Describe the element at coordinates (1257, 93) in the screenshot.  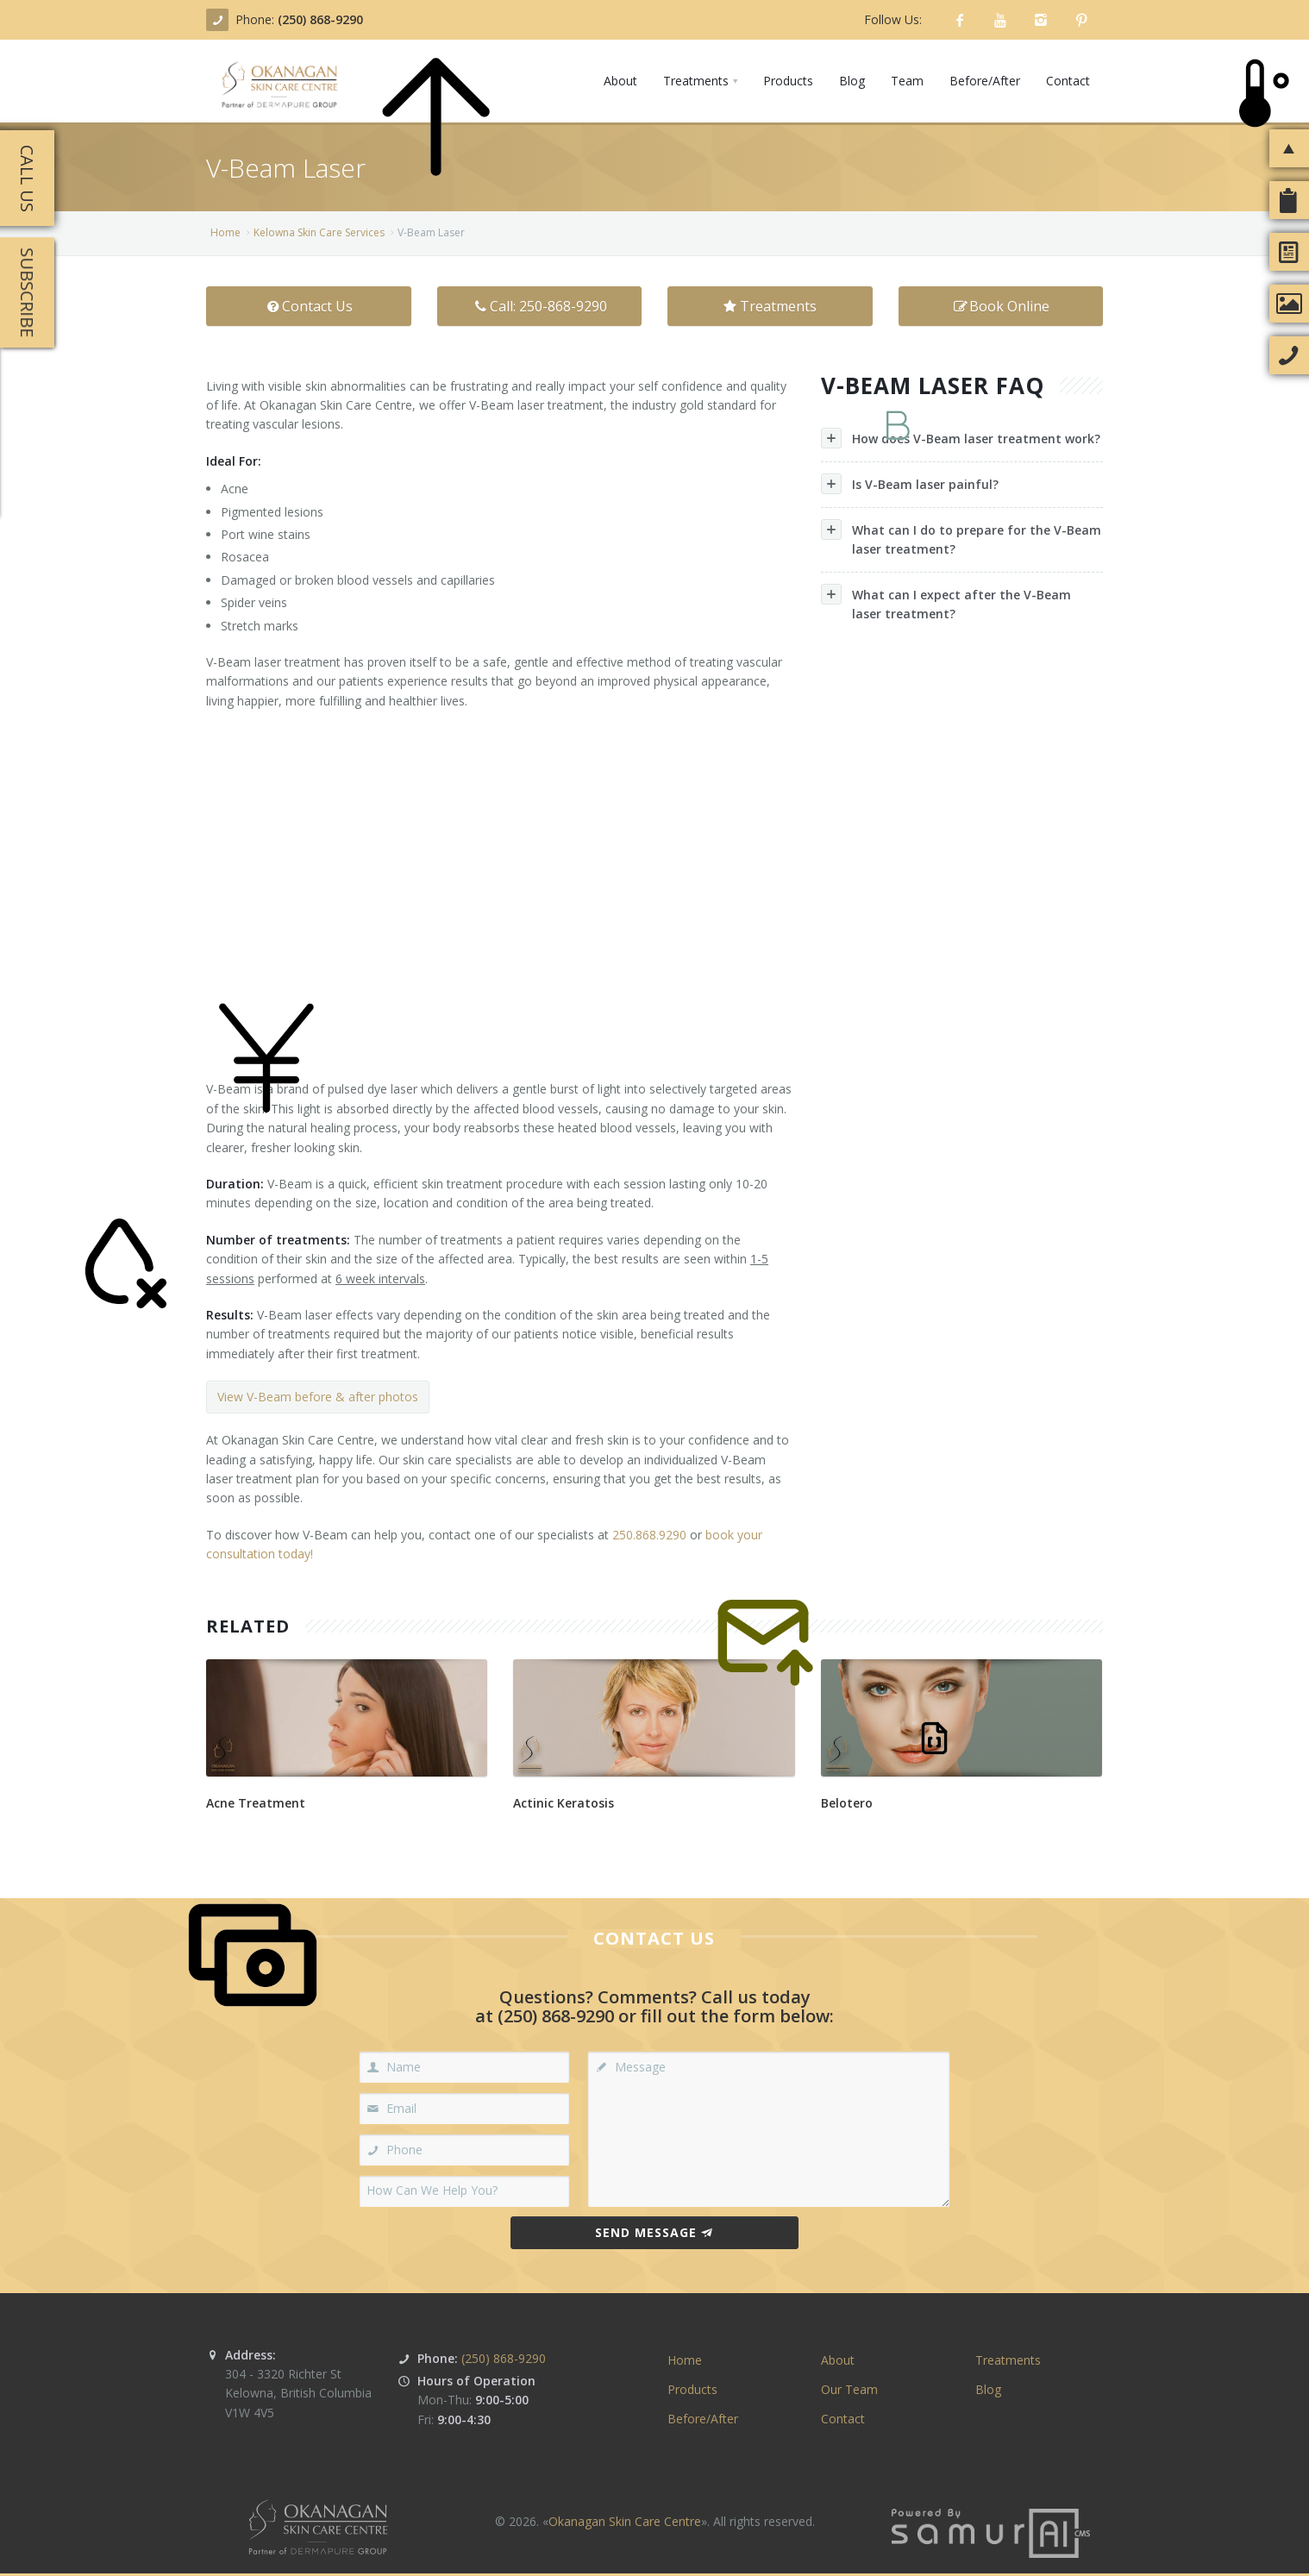
I see `view current temperature` at that location.